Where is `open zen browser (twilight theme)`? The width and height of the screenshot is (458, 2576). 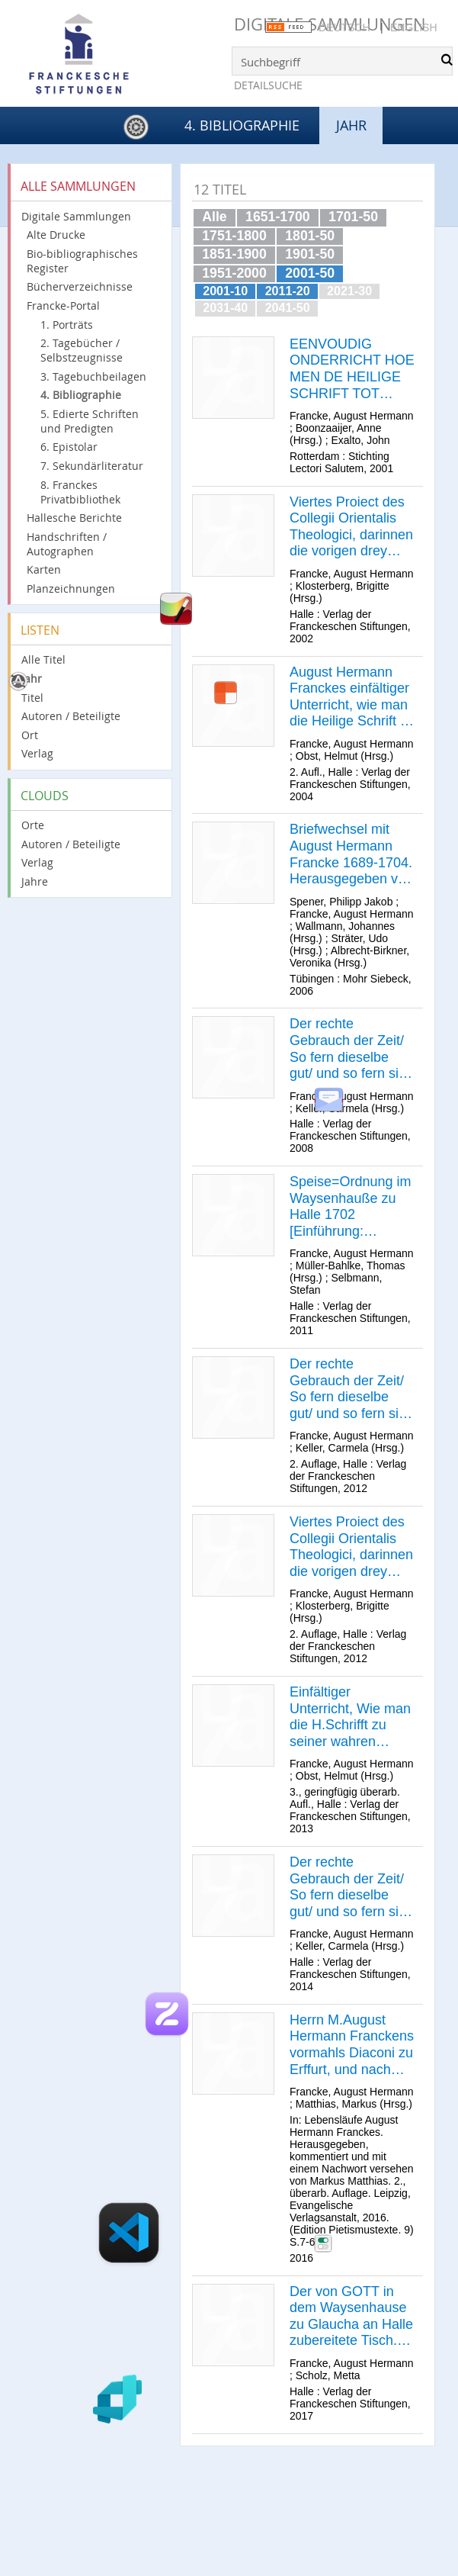 open zen browser (twilight theme) is located at coordinates (167, 2014).